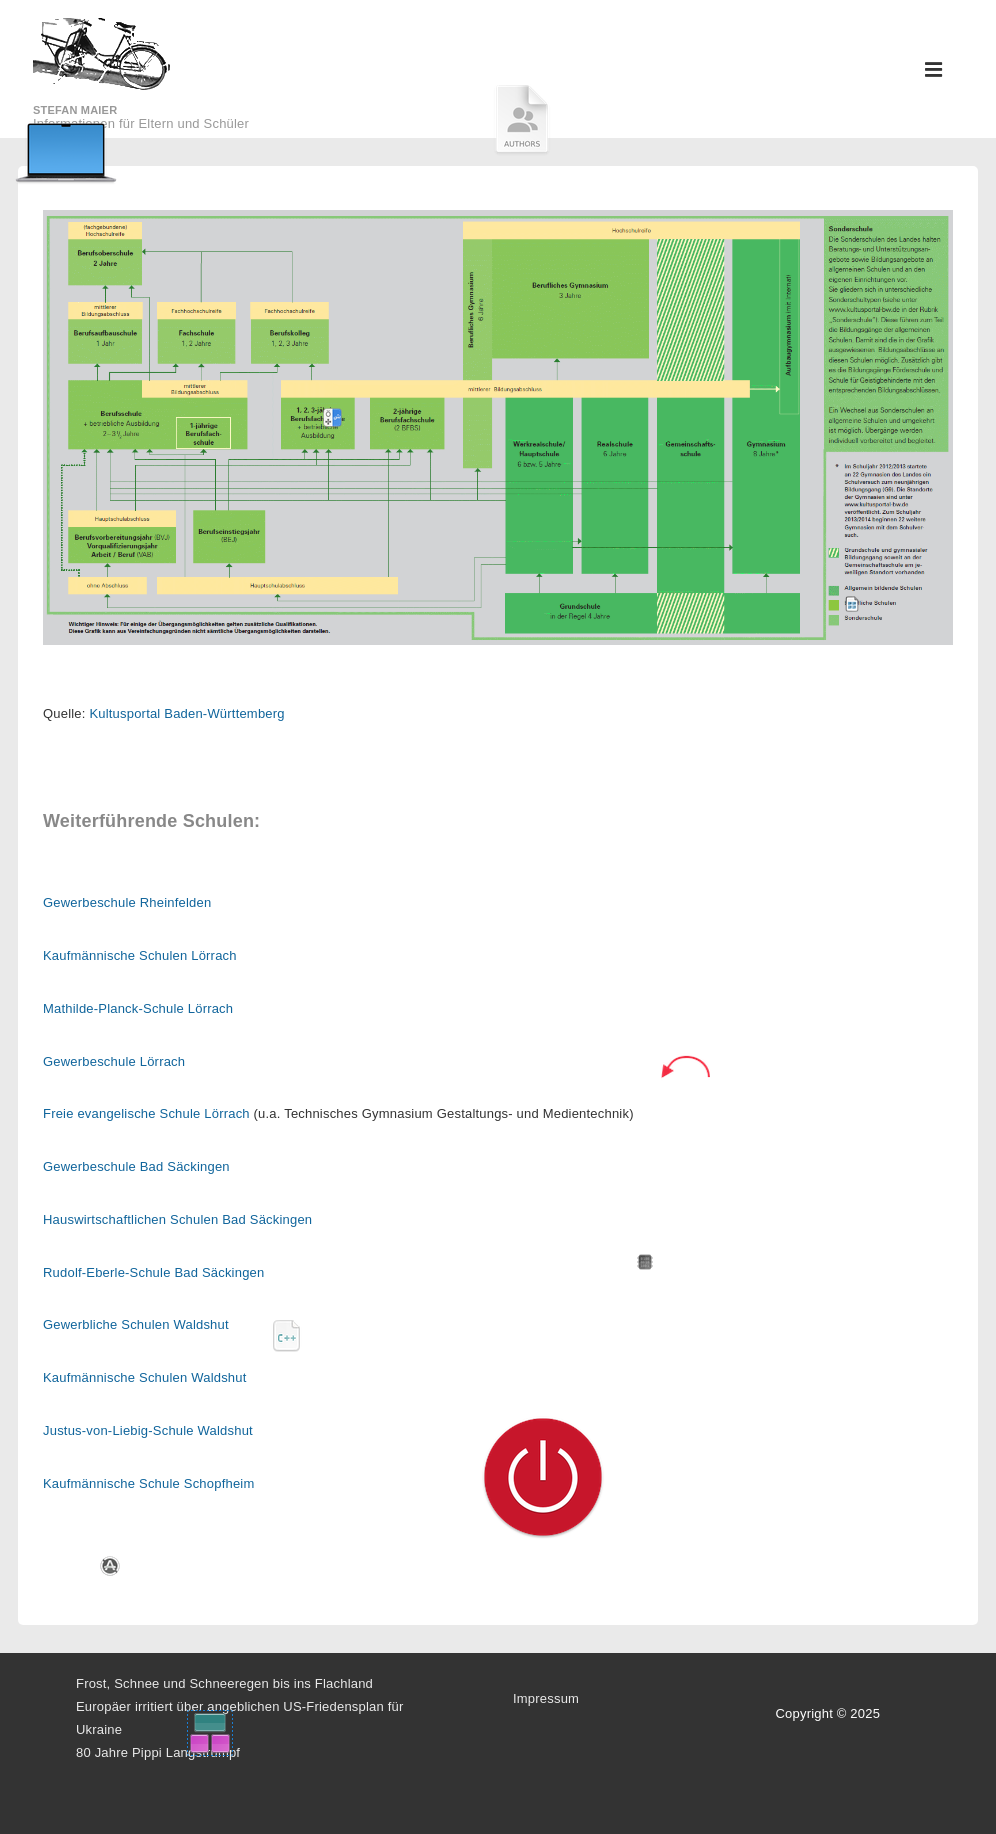  What do you see at coordinates (522, 120) in the screenshot?
I see `authors or contributors text file` at bounding box center [522, 120].